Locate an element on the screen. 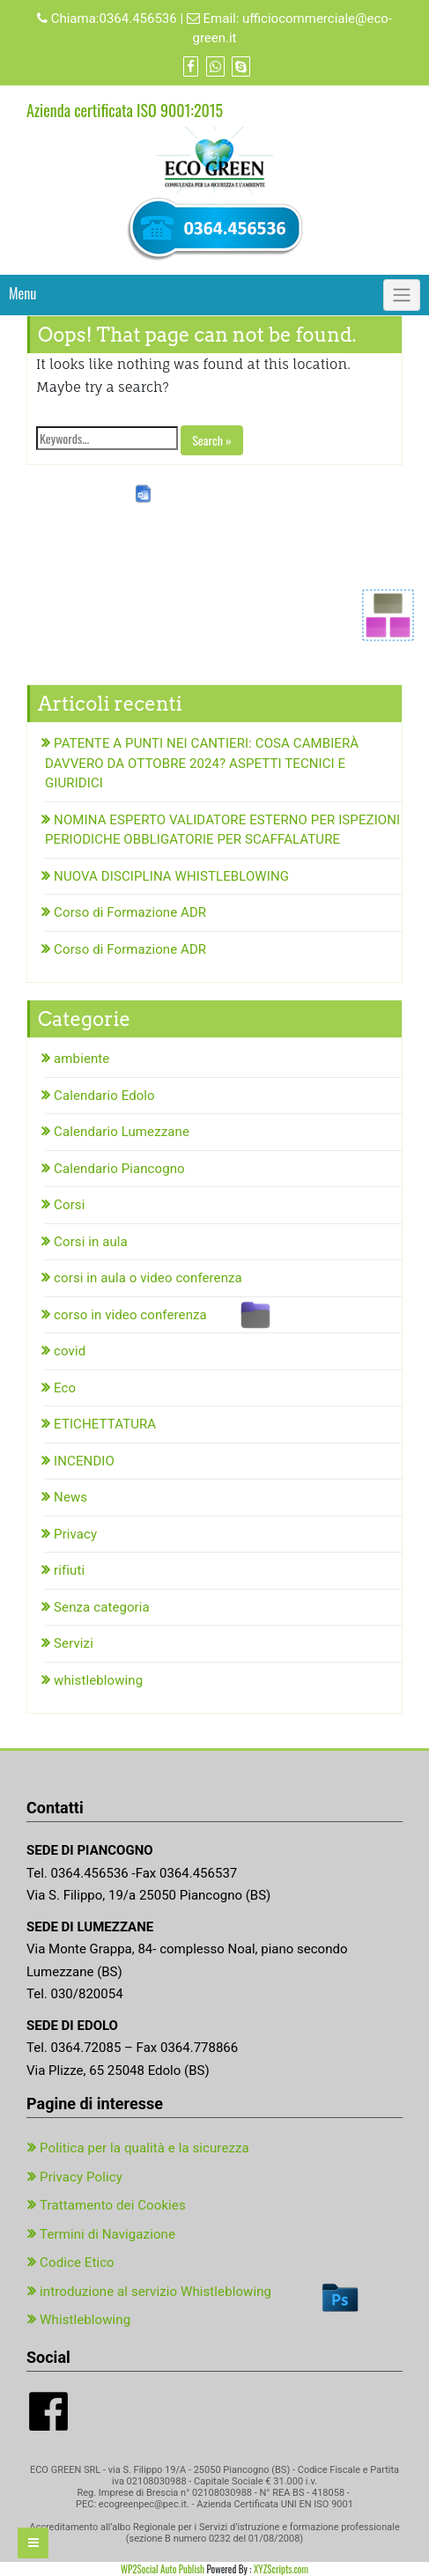  open a microsoft word document is located at coordinates (143, 493).